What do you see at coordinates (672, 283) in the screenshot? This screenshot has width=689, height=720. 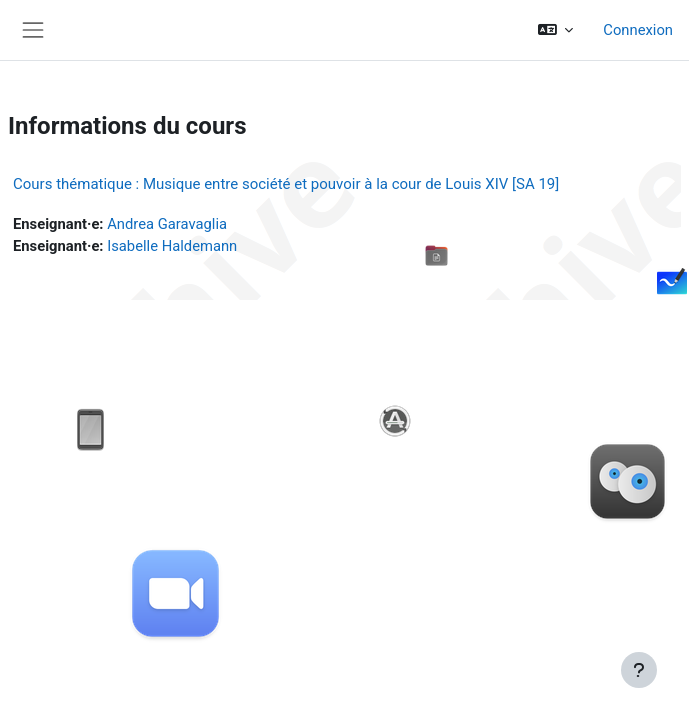 I see `open the whiteboard app` at bounding box center [672, 283].